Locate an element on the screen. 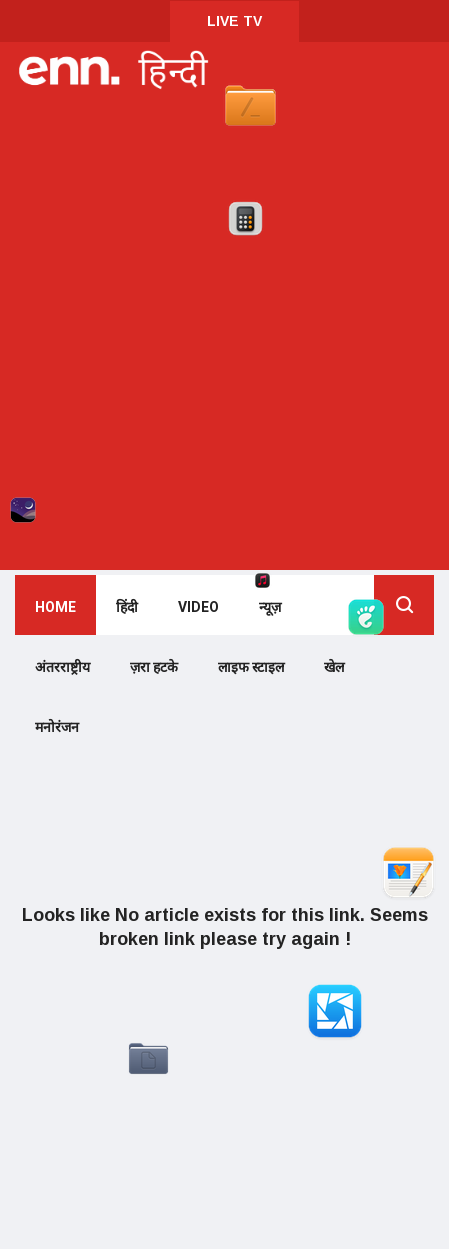  open your documents folder is located at coordinates (148, 1058).